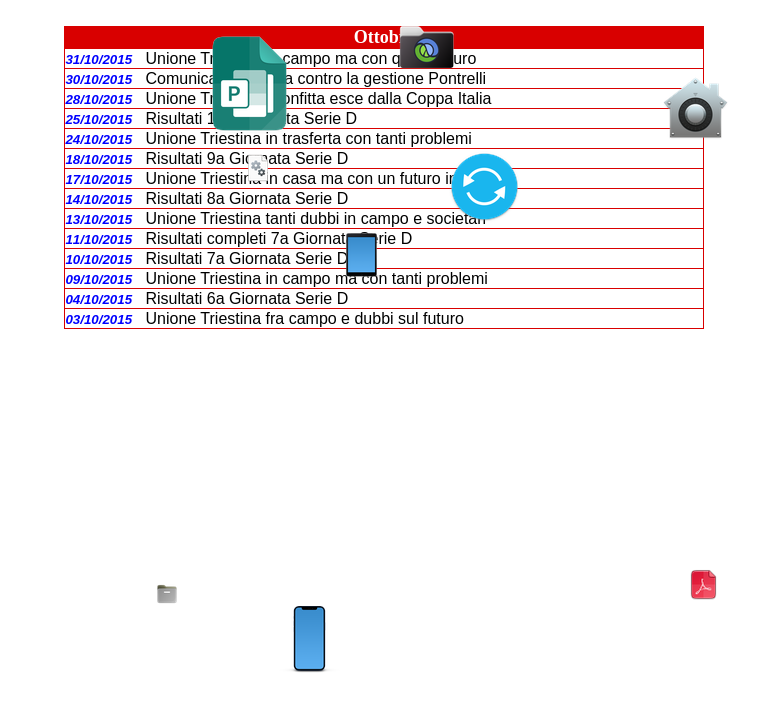 Image resolution: width=768 pixels, height=720 pixels. What do you see at coordinates (695, 107) in the screenshot?
I see `access FileVault disk encryption settings` at bounding box center [695, 107].